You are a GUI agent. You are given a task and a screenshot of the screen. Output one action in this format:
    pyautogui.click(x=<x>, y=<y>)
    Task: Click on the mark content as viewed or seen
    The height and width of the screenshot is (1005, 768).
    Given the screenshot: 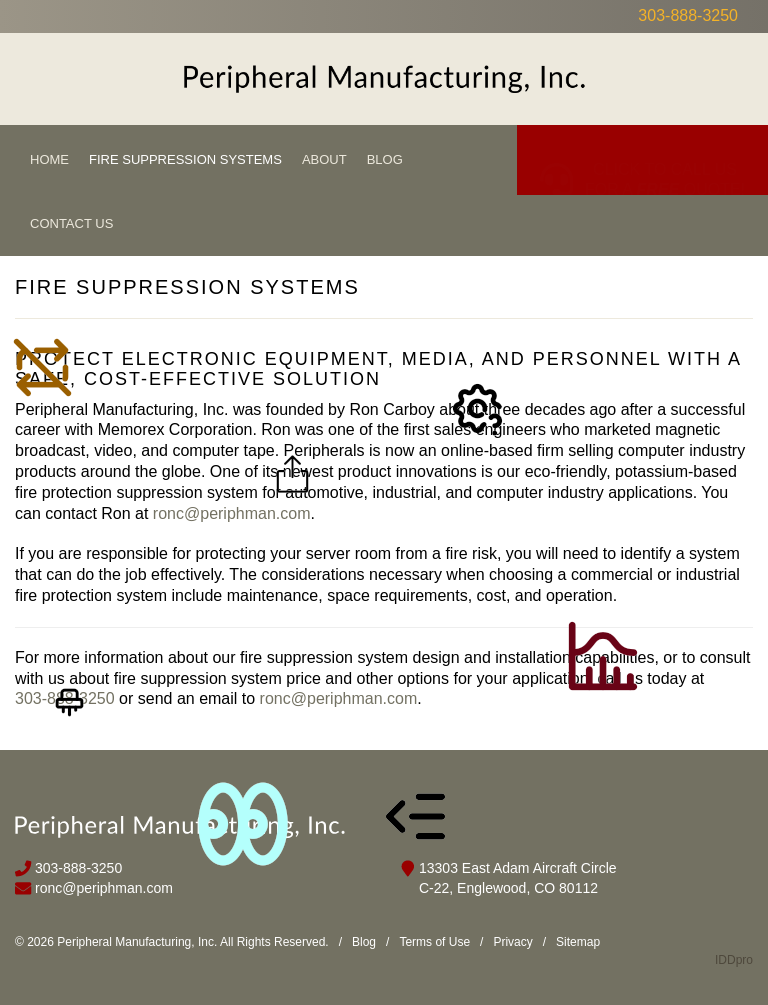 What is the action you would take?
    pyautogui.click(x=243, y=824)
    